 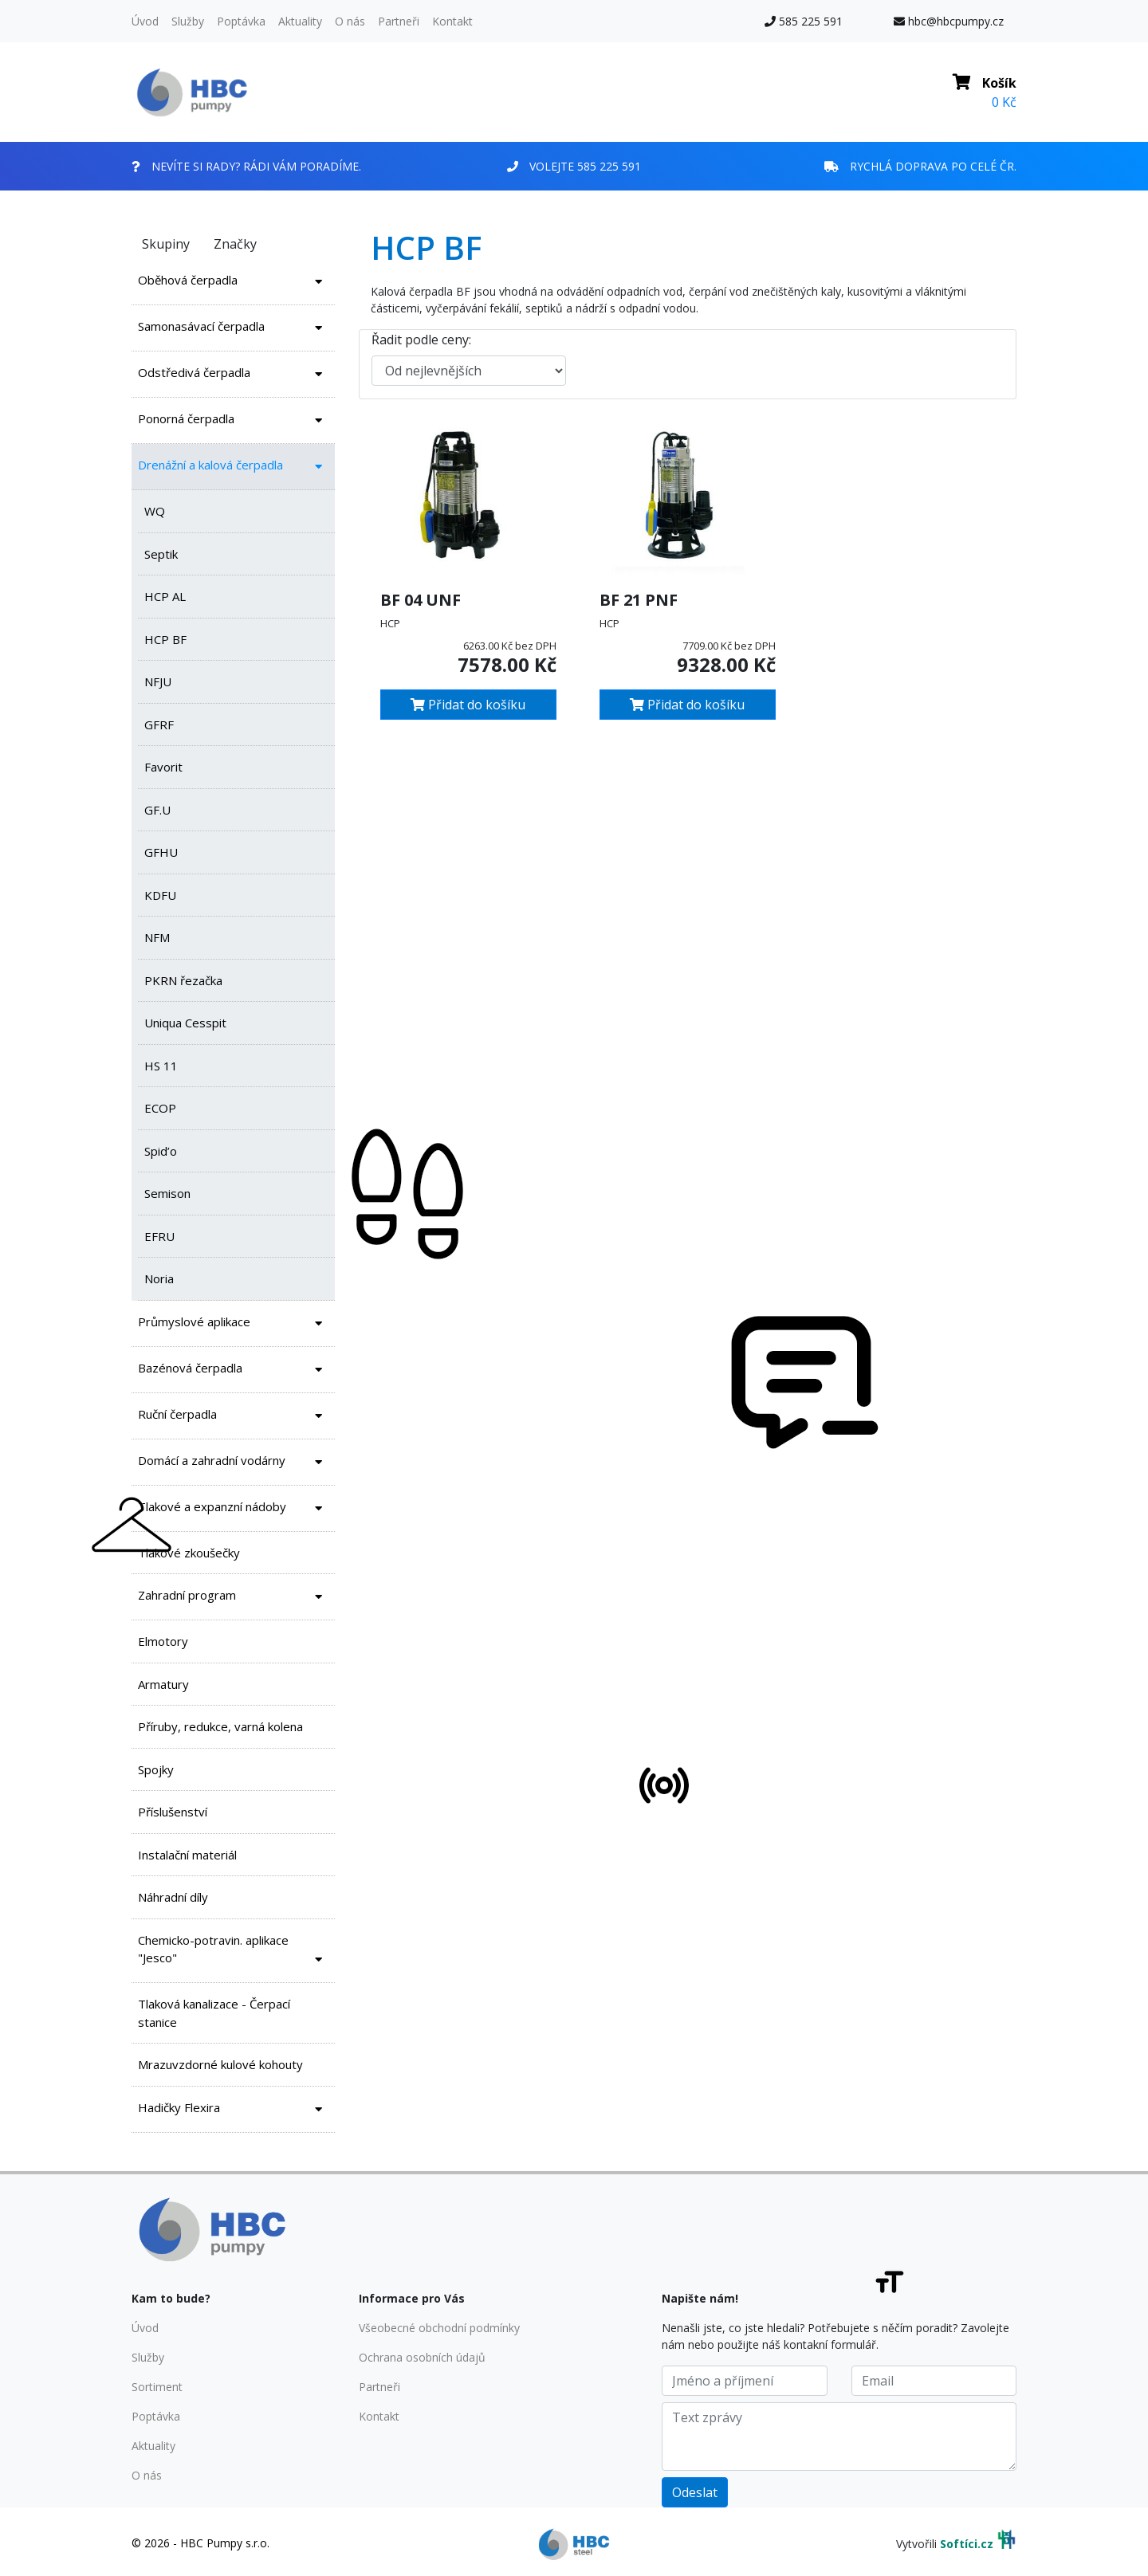 What do you see at coordinates (132, 1529) in the screenshot?
I see `access your wardrobe or closet` at bounding box center [132, 1529].